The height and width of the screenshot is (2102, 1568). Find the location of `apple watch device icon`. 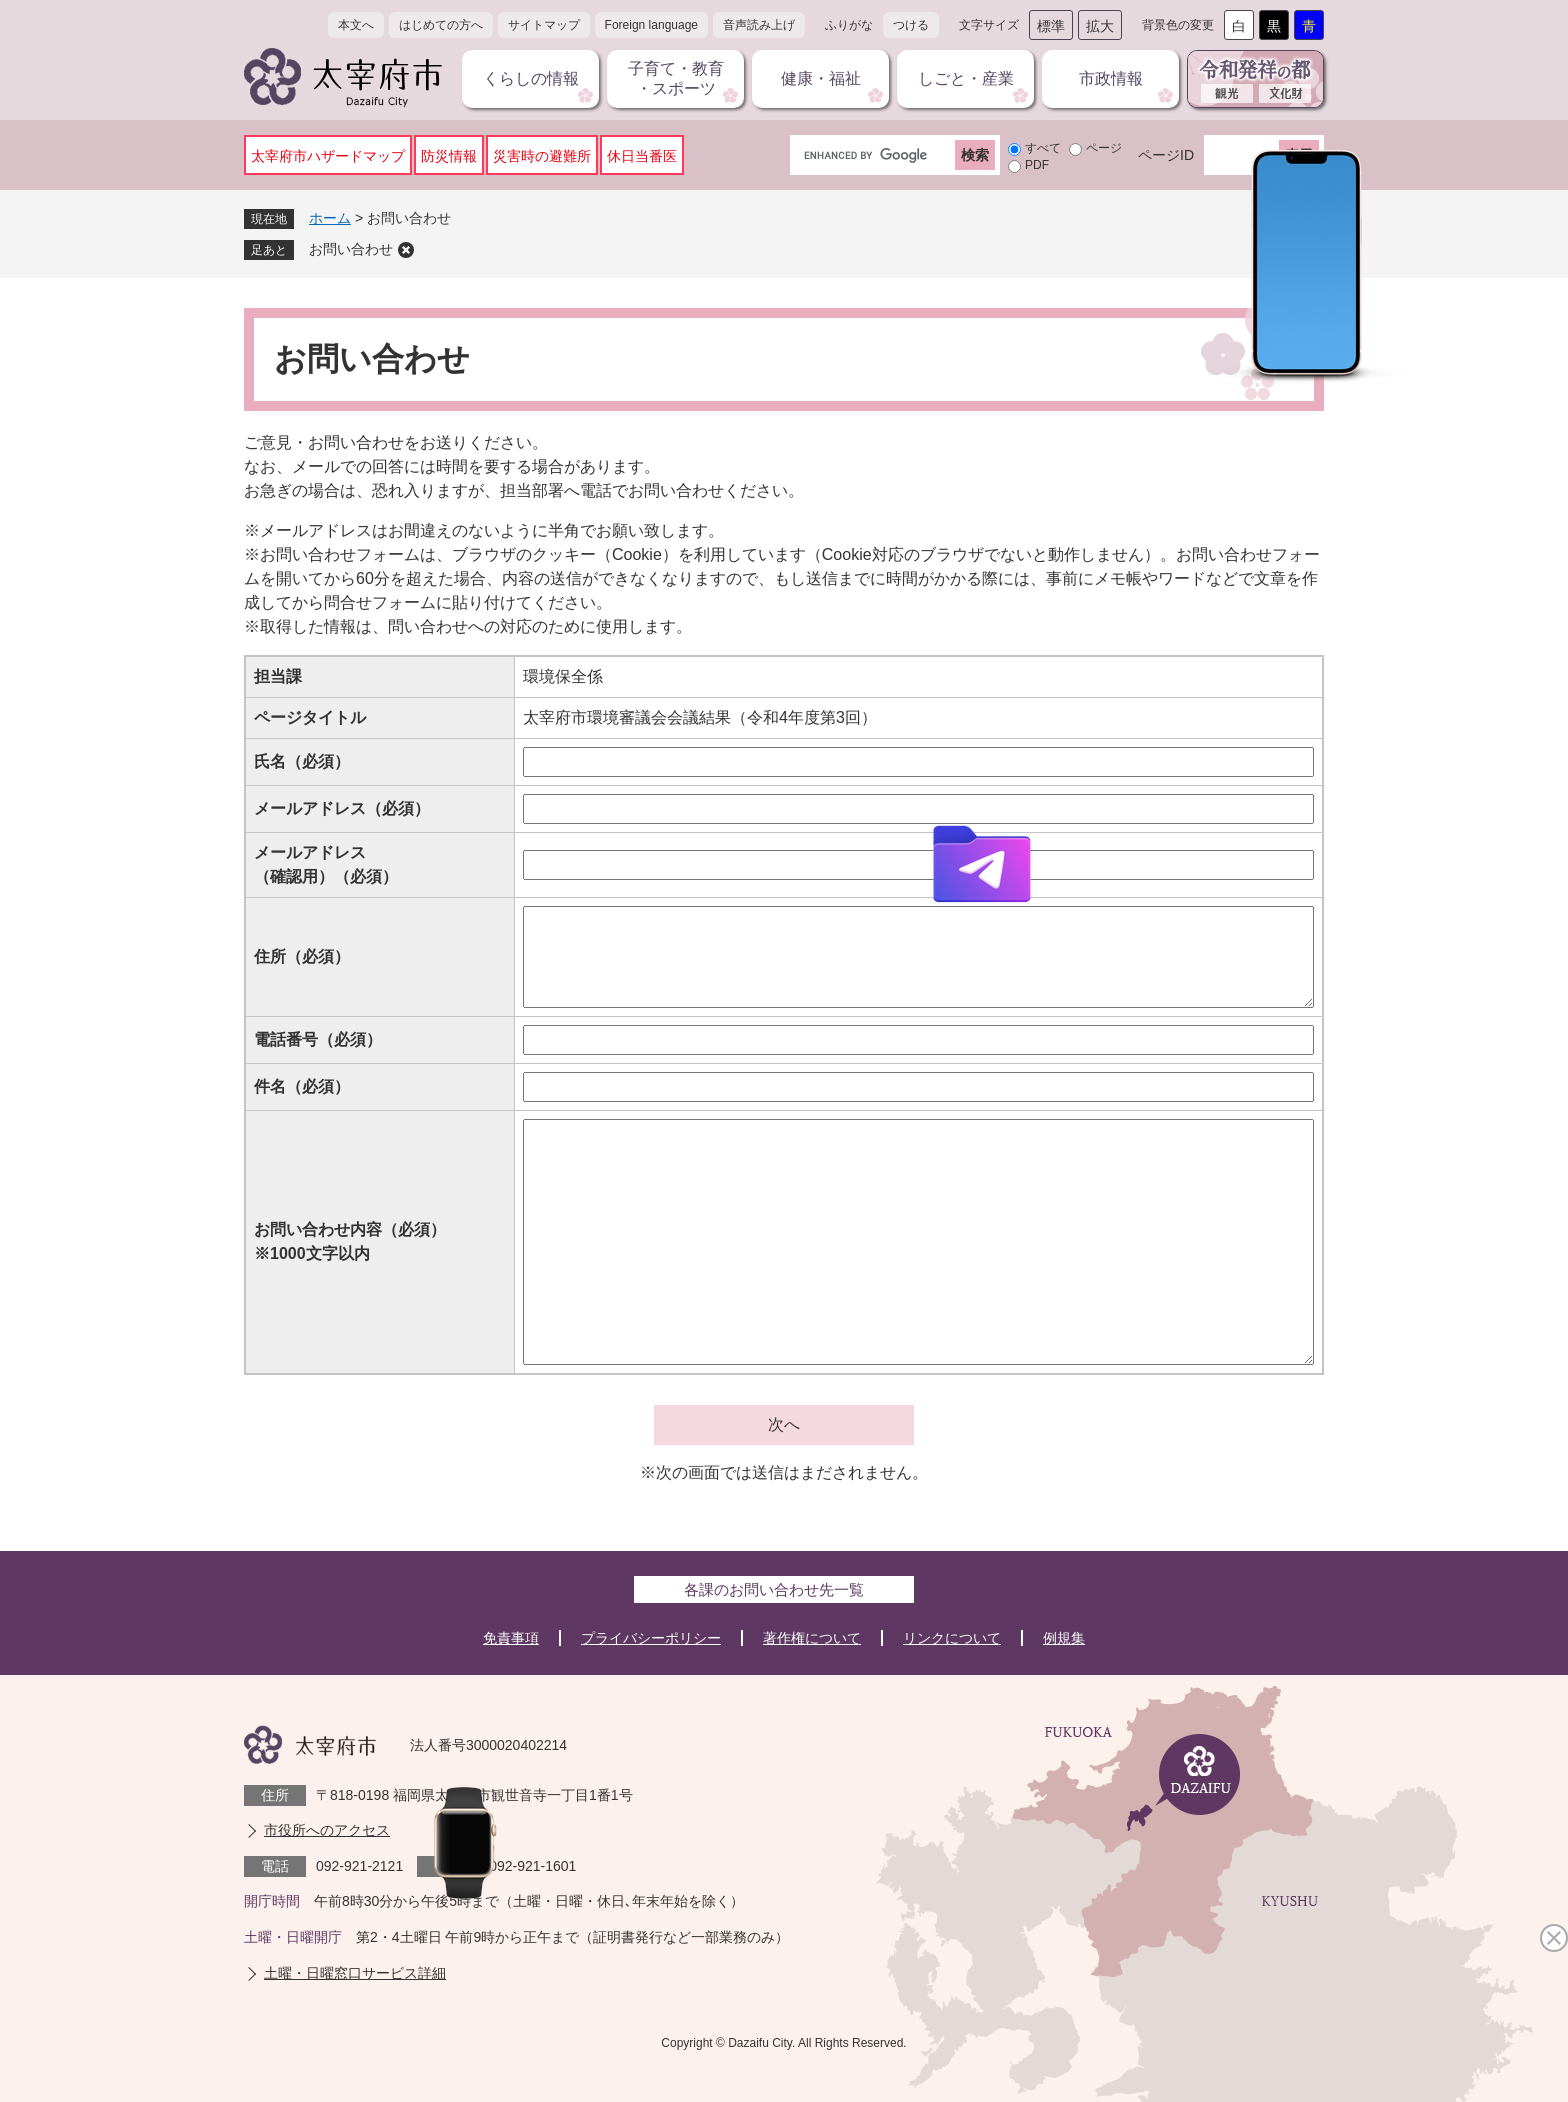

apple watch device icon is located at coordinates (464, 1843).